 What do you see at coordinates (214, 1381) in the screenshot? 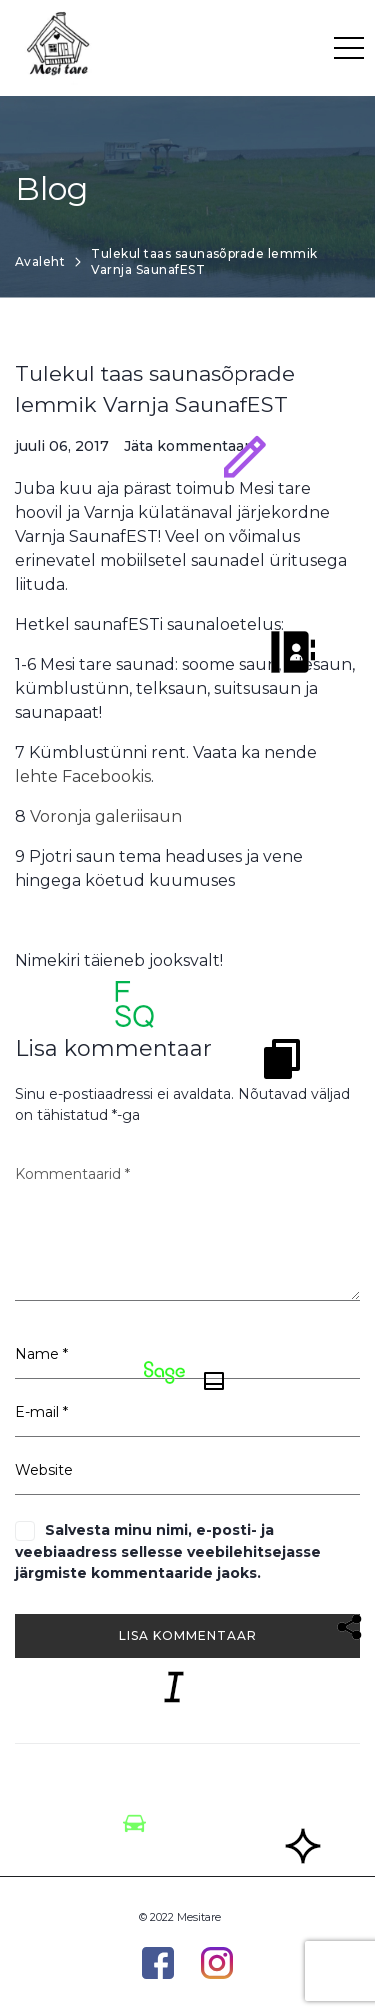
I see `switch to bottom panel layout` at bounding box center [214, 1381].